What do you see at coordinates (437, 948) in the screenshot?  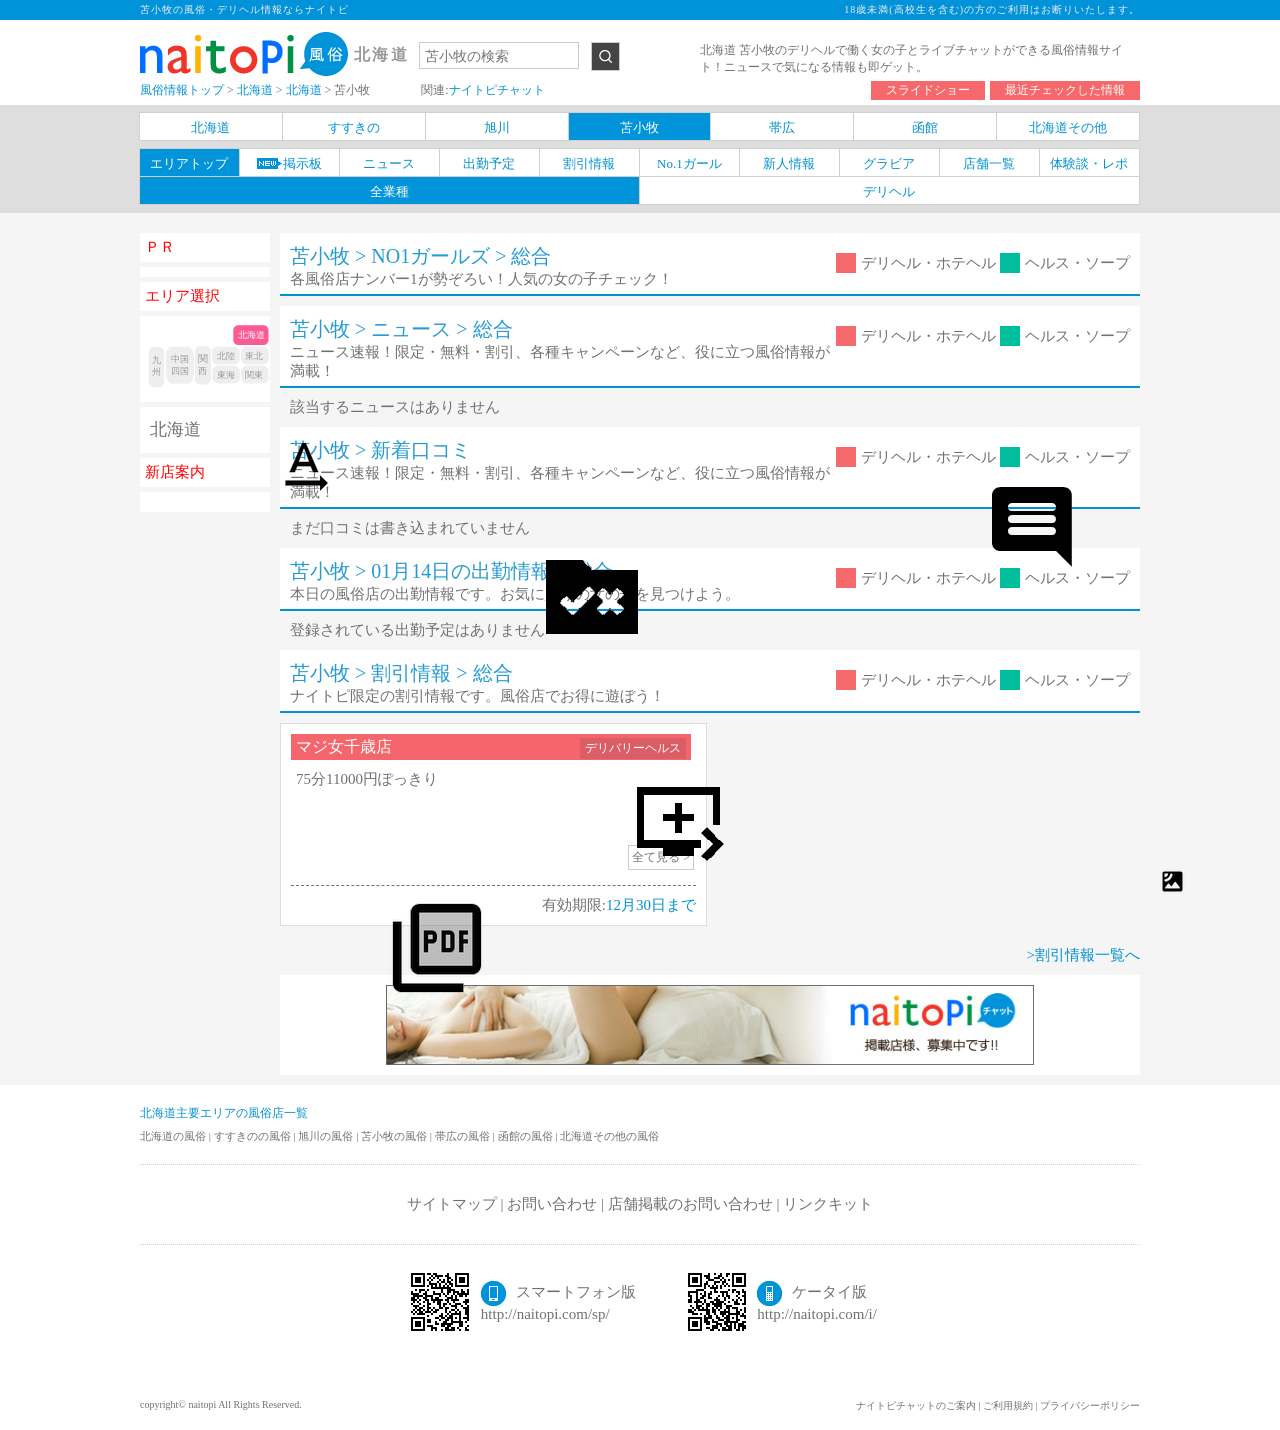 I see `save or export as PDF` at bounding box center [437, 948].